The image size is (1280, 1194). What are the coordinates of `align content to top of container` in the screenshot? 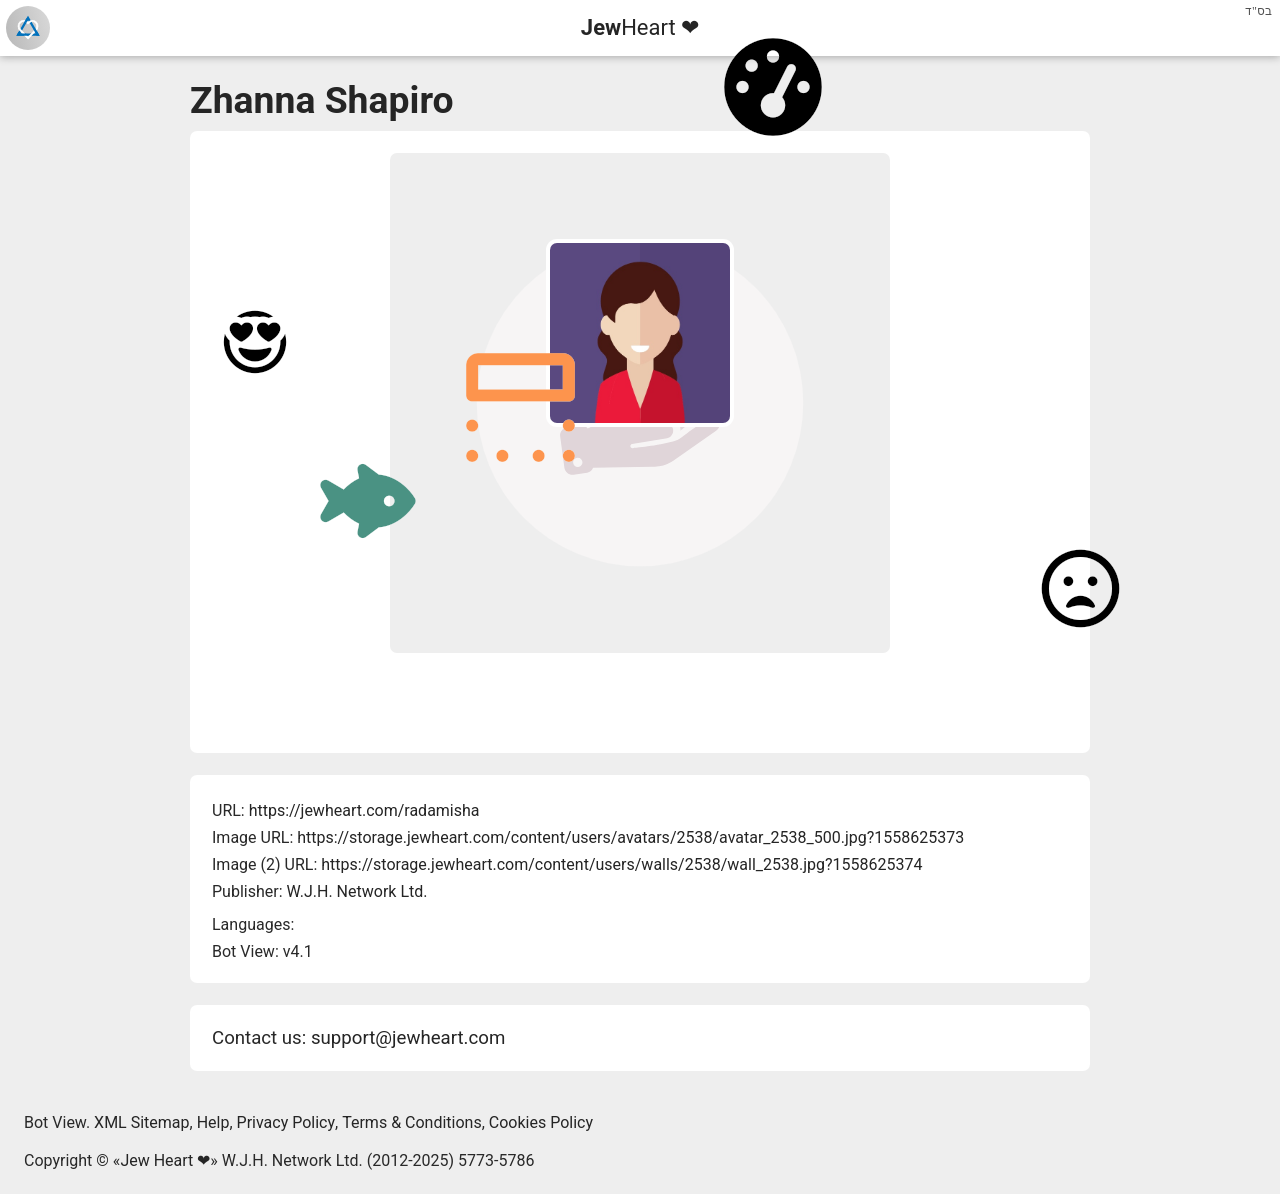 It's located at (520, 407).